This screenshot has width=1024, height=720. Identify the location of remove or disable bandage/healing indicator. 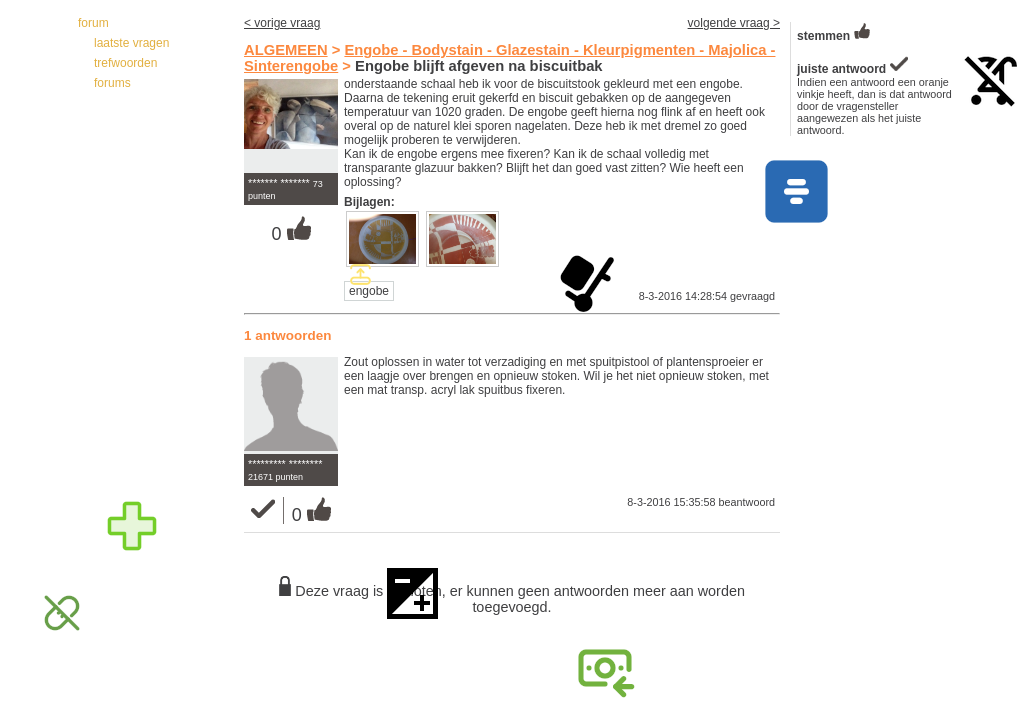
(62, 613).